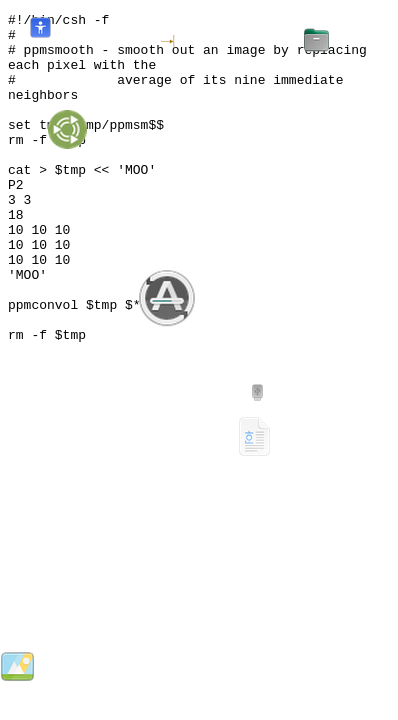  I want to click on open the file manager, so click(316, 39).